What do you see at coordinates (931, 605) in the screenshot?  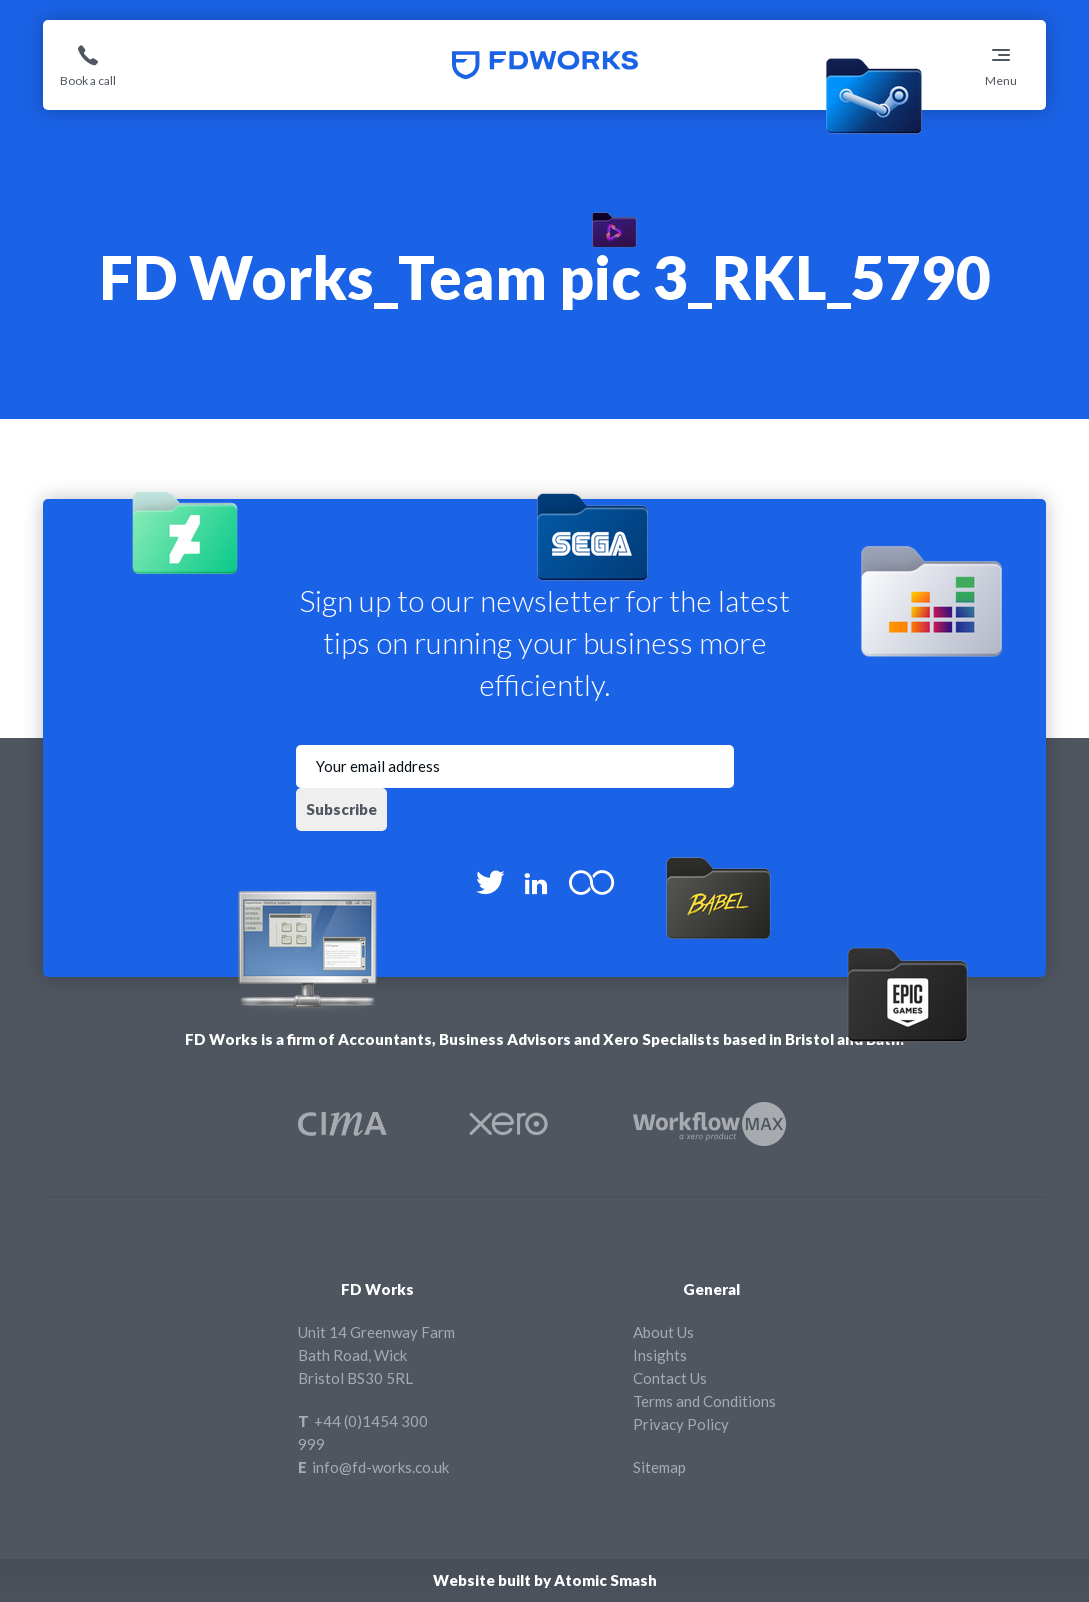 I see `open deezer music folder` at bounding box center [931, 605].